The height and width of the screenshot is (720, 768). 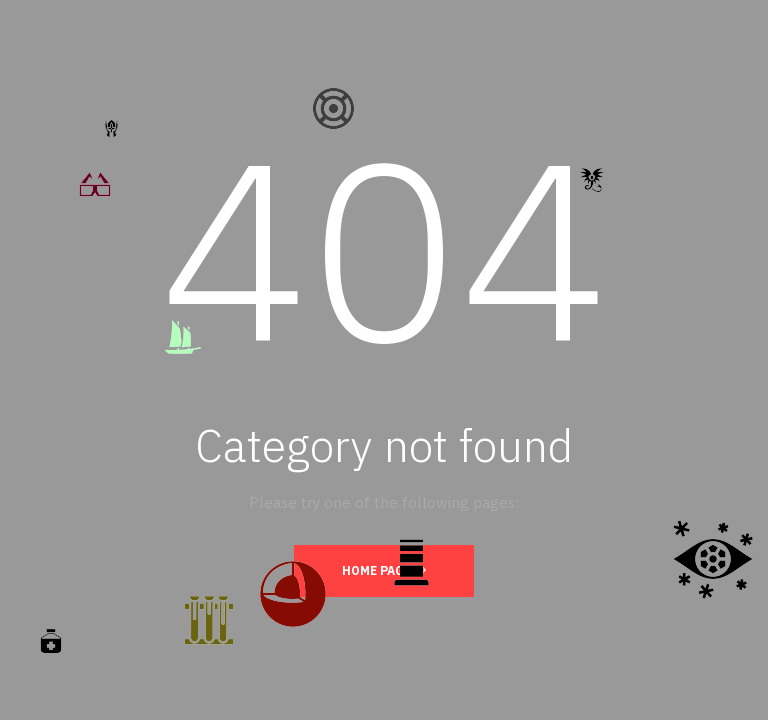 I want to click on target or focus indicator, so click(x=333, y=108).